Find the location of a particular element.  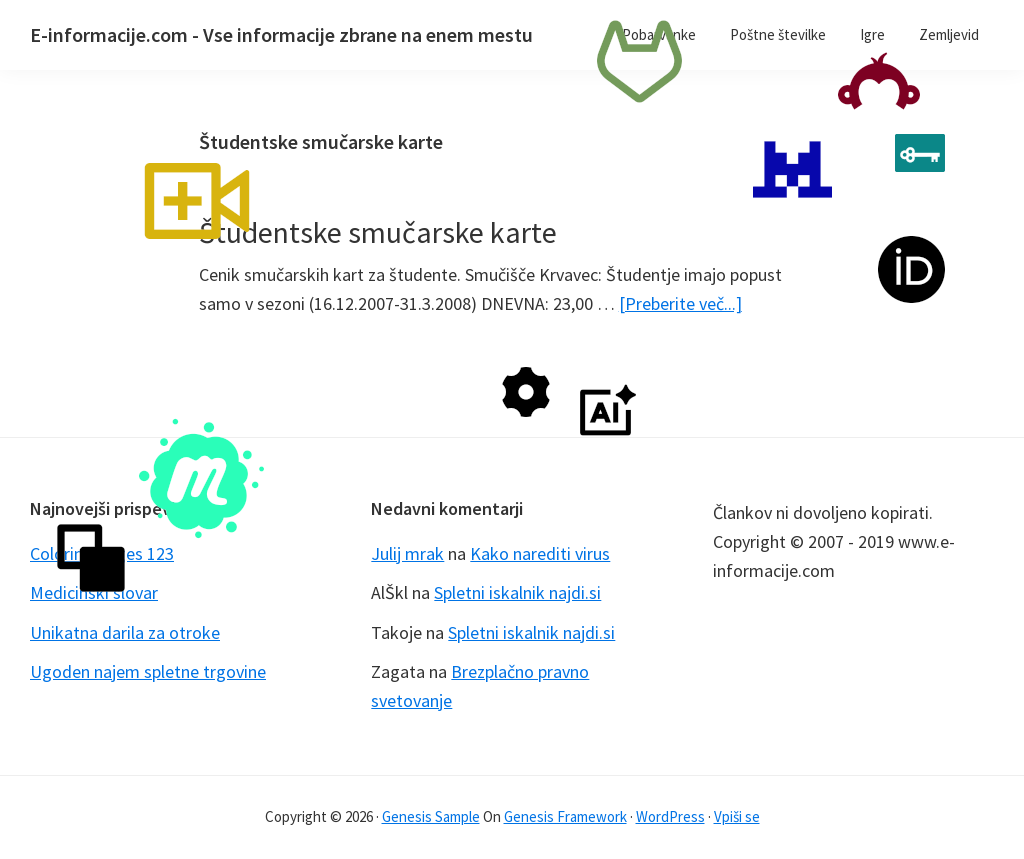

Mistral AI logo is located at coordinates (792, 169).